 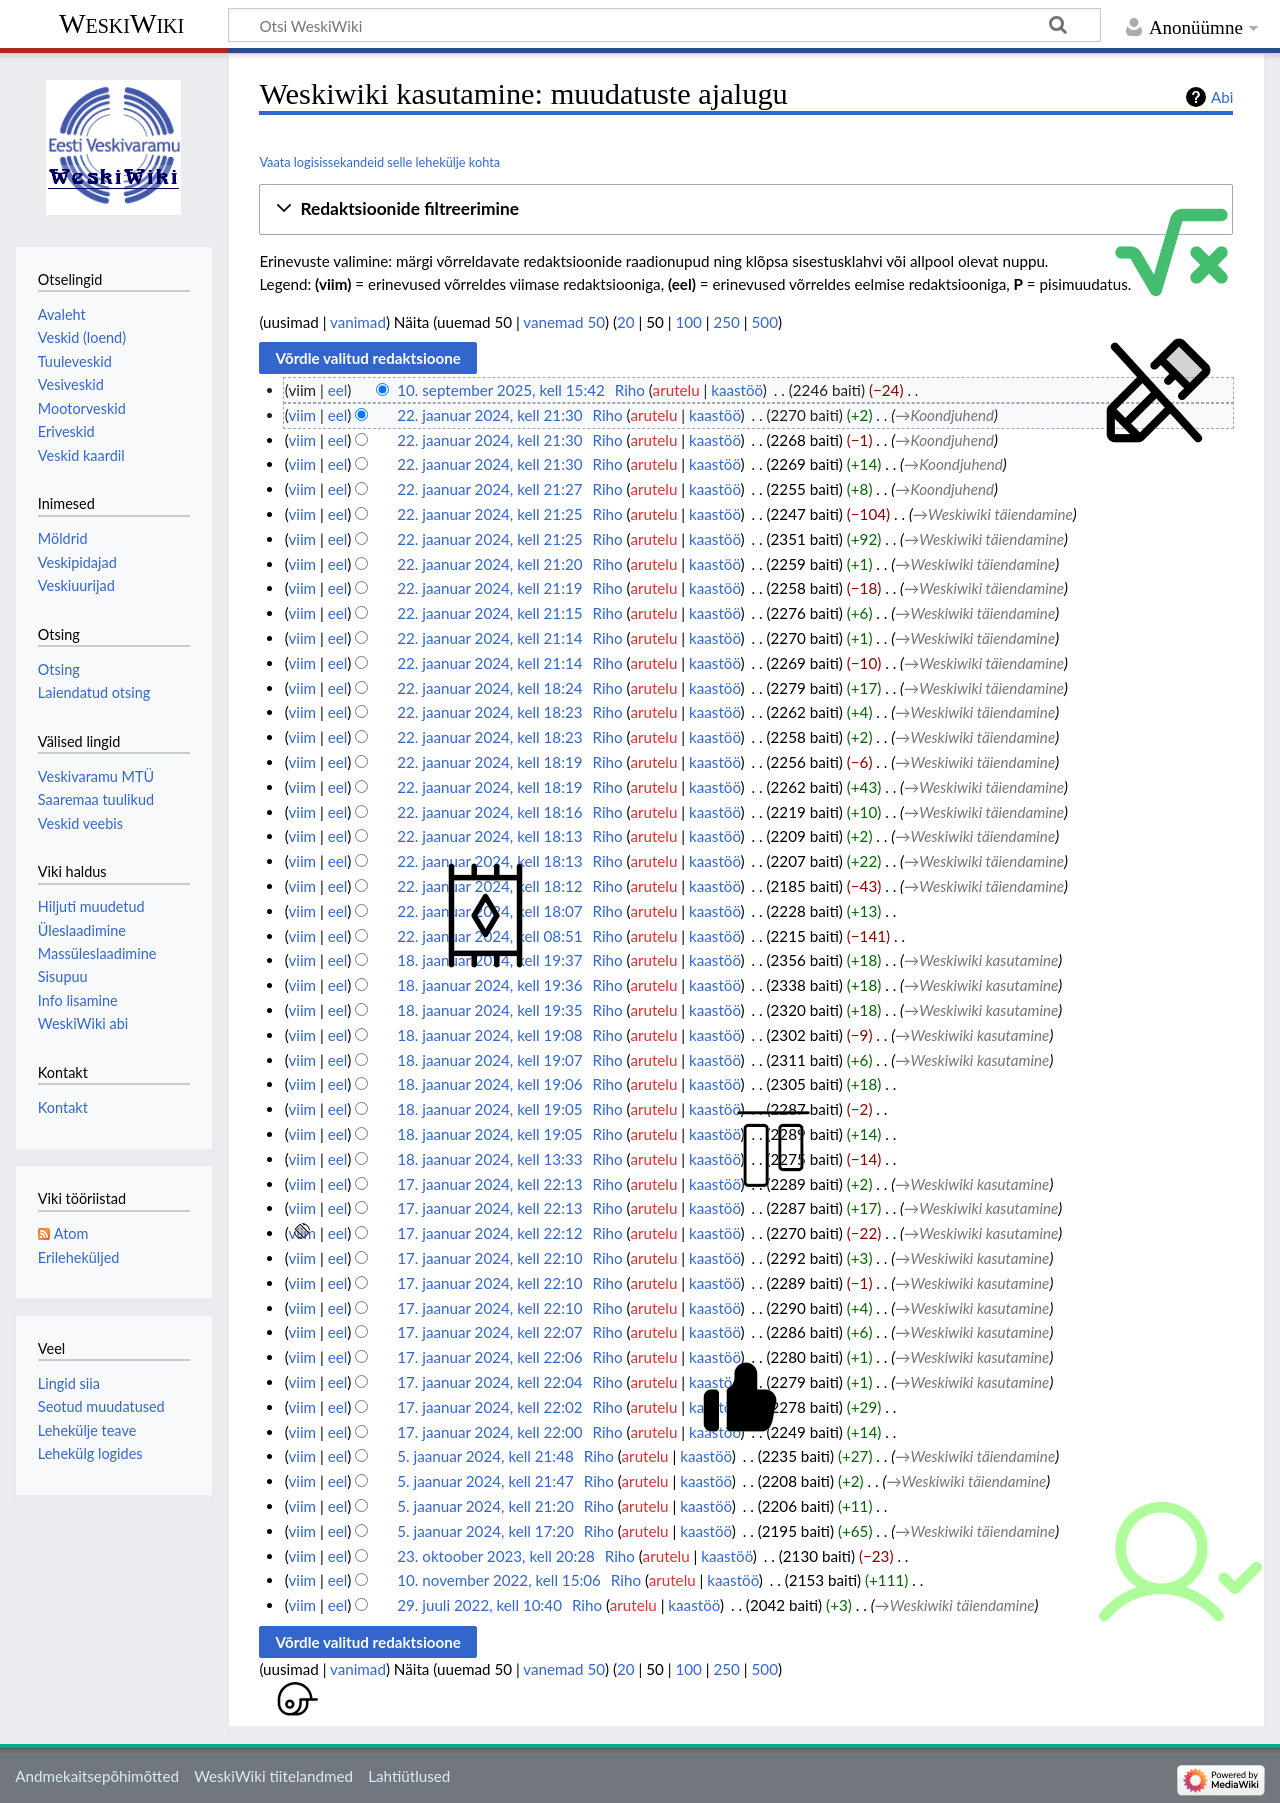 I want to click on access mathematical functions or calculator, so click(x=1171, y=252).